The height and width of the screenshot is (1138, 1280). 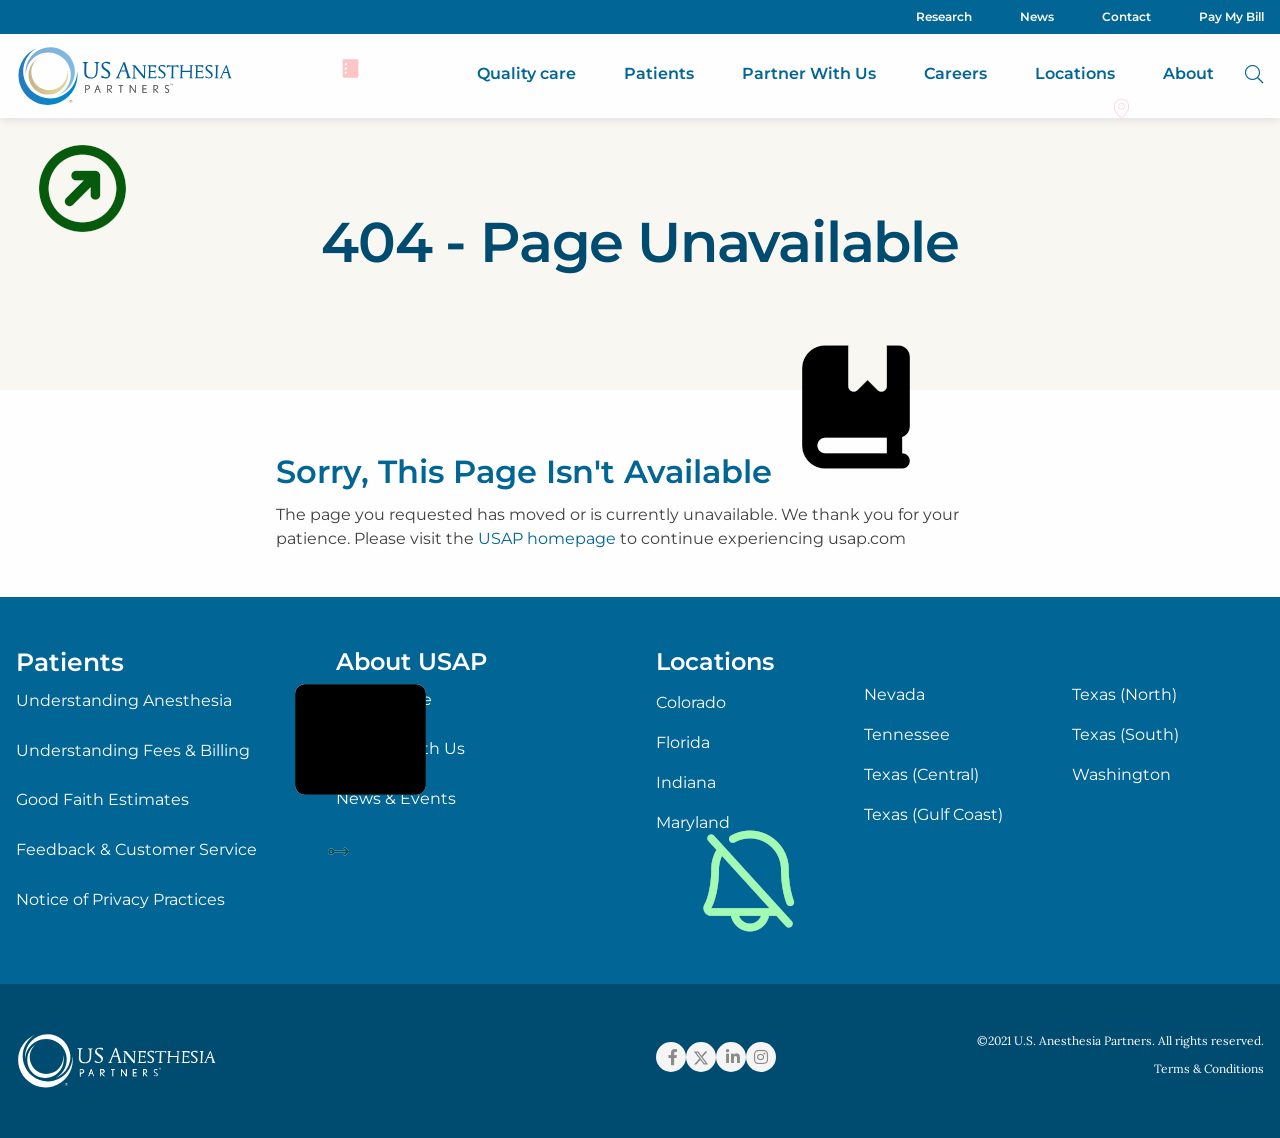 What do you see at coordinates (360, 739) in the screenshot?
I see `placeholder for image or media content` at bounding box center [360, 739].